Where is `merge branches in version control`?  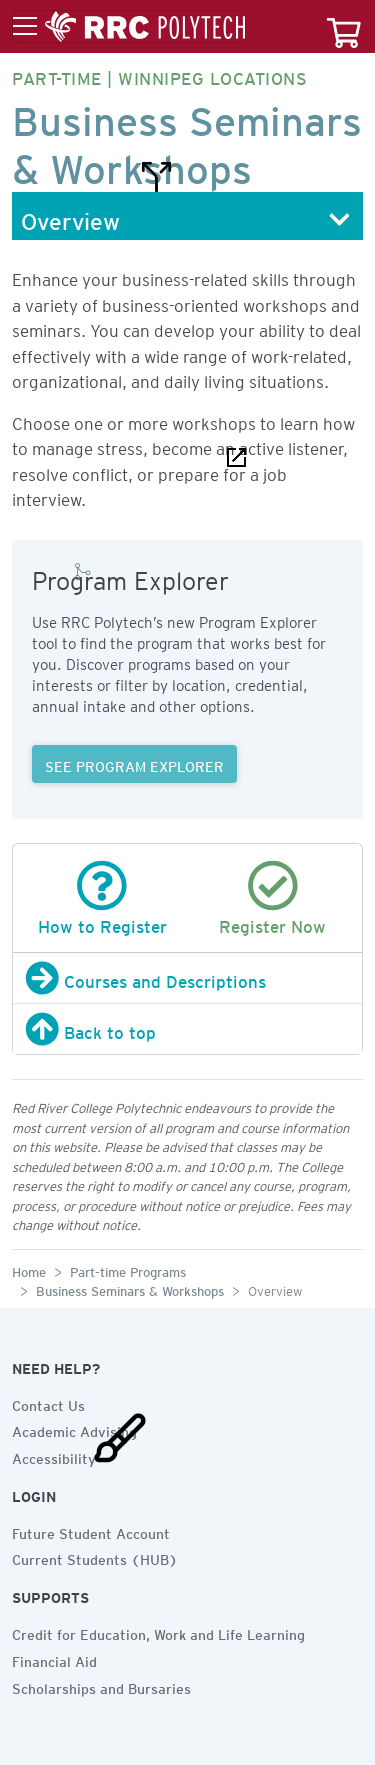
merge branches in version control is located at coordinates (81, 571).